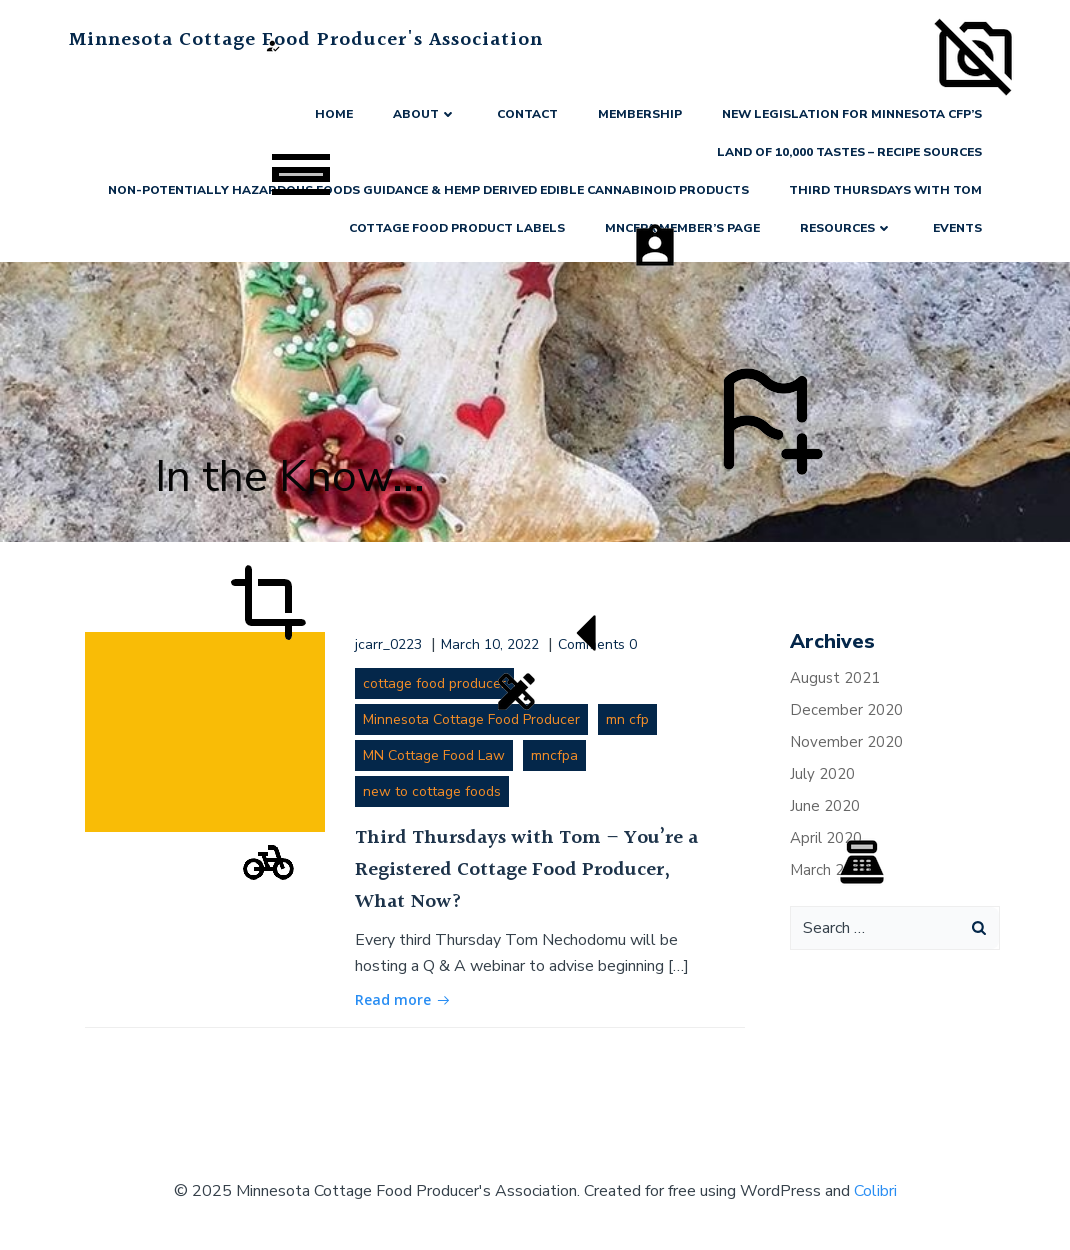  Describe the element at coordinates (268, 602) in the screenshot. I see `crop an image` at that location.